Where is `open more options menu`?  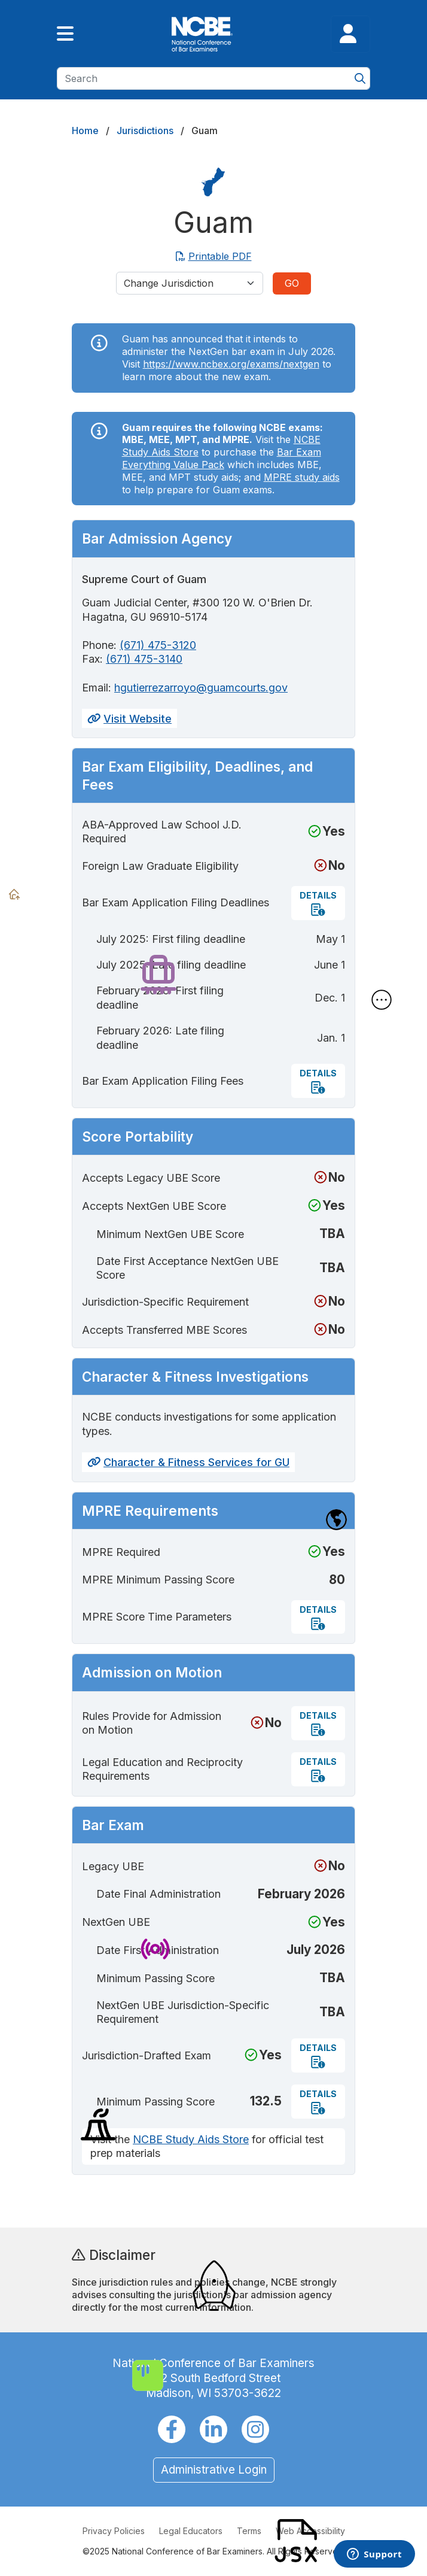
open more options menu is located at coordinates (382, 1000).